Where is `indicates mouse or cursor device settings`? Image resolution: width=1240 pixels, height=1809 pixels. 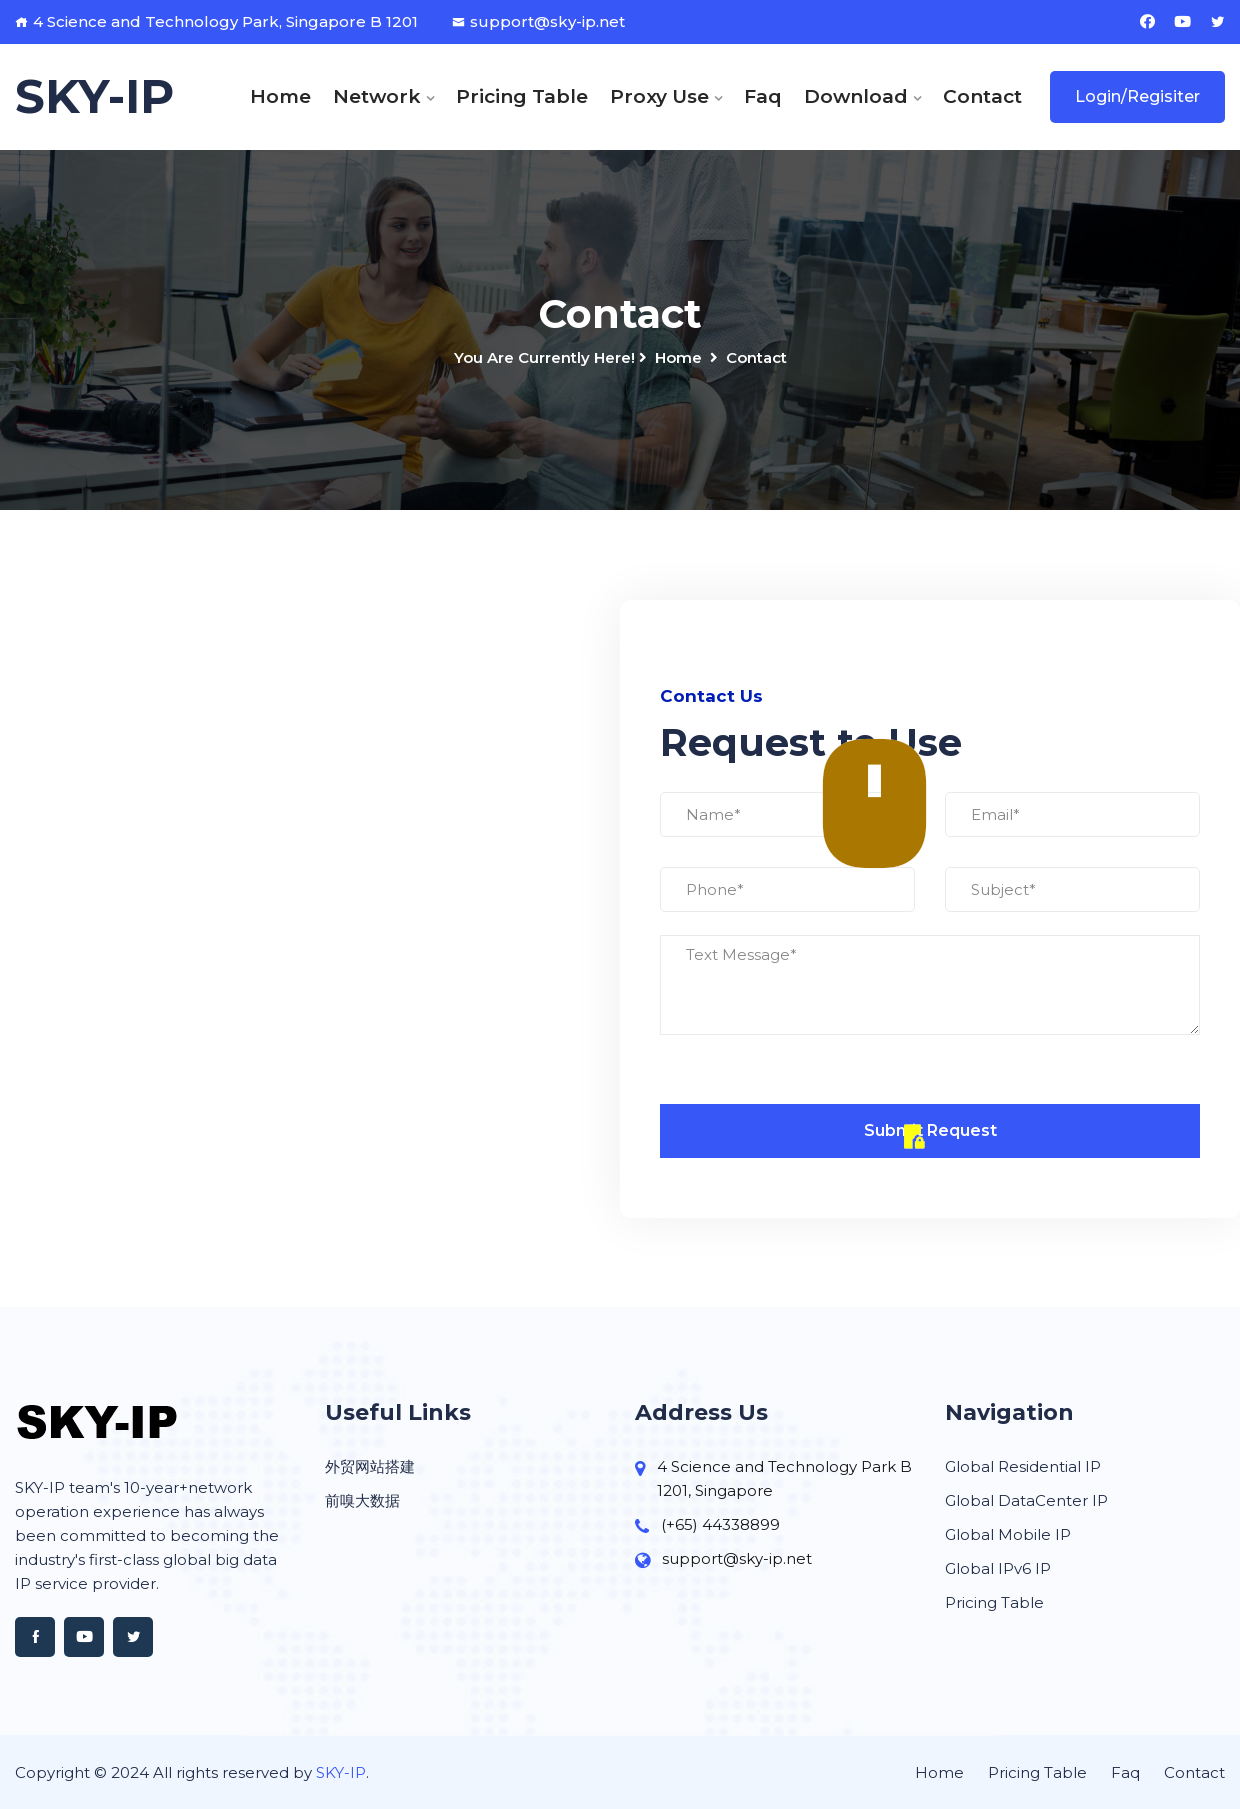
indicates mouse or cursor device settings is located at coordinates (874, 803).